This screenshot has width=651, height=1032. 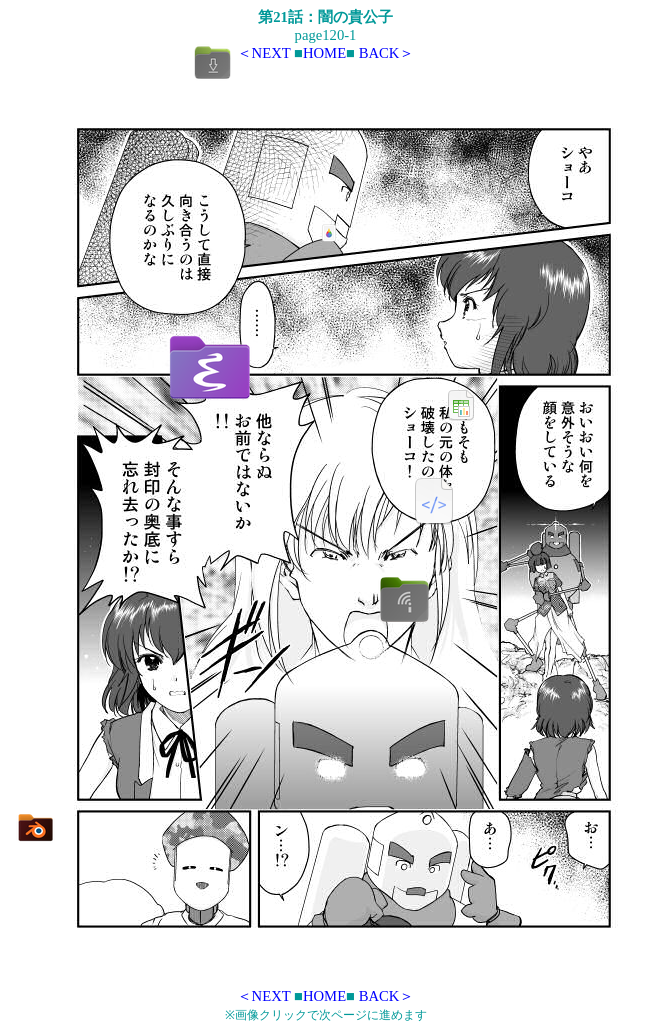 What do you see at coordinates (209, 369) in the screenshot?
I see `open emacs configuration files folder` at bounding box center [209, 369].